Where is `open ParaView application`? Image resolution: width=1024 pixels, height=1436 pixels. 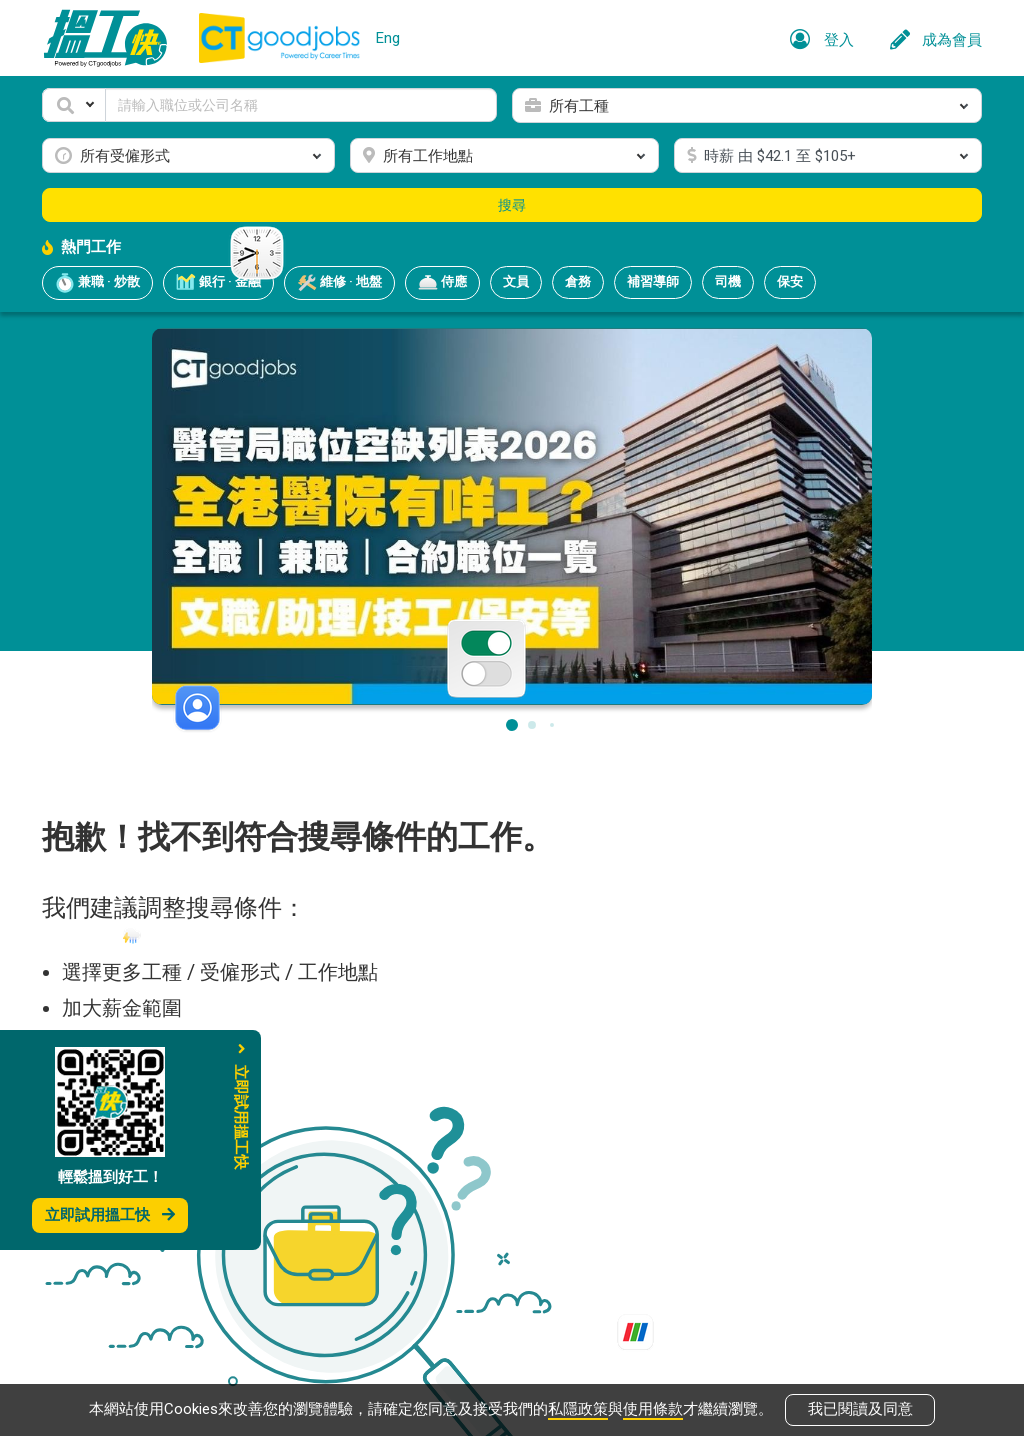
open ParaView application is located at coordinates (635, 1332).